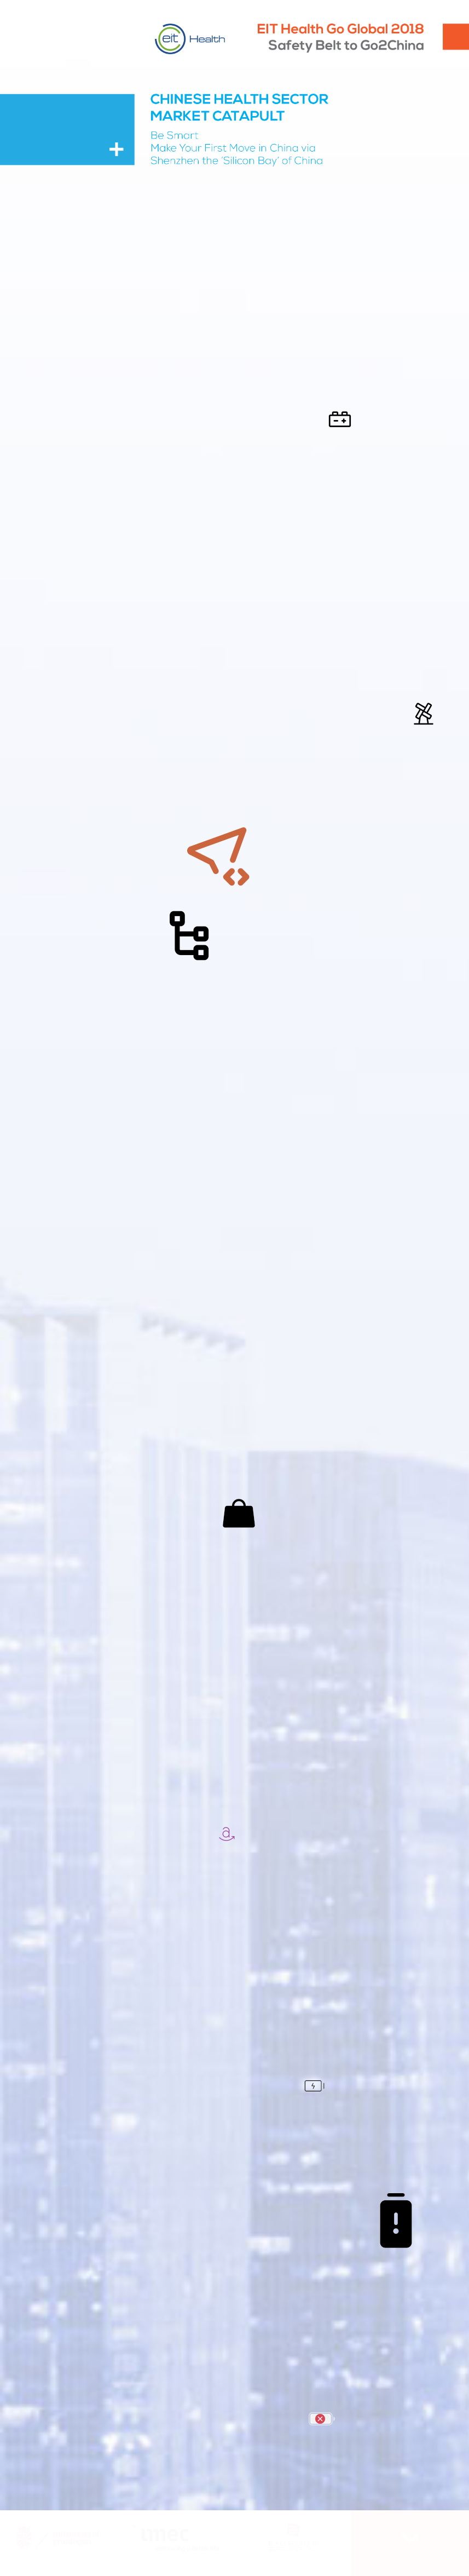  What do you see at coordinates (322, 2419) in the screenshot?
I see `indicates battery not detected or missing` at bounding box center [322, 2419].